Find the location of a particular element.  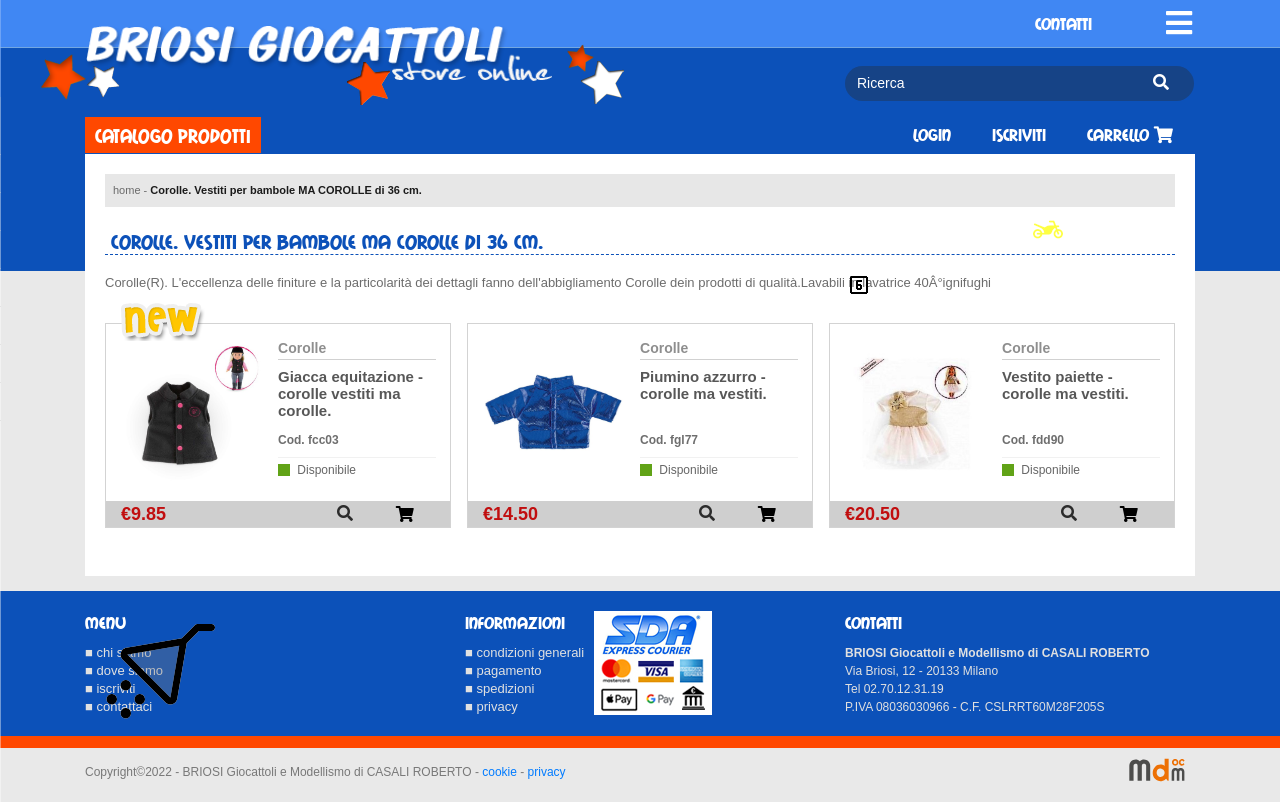

select filter or preset number 6 is located at coordinates (859, 285).